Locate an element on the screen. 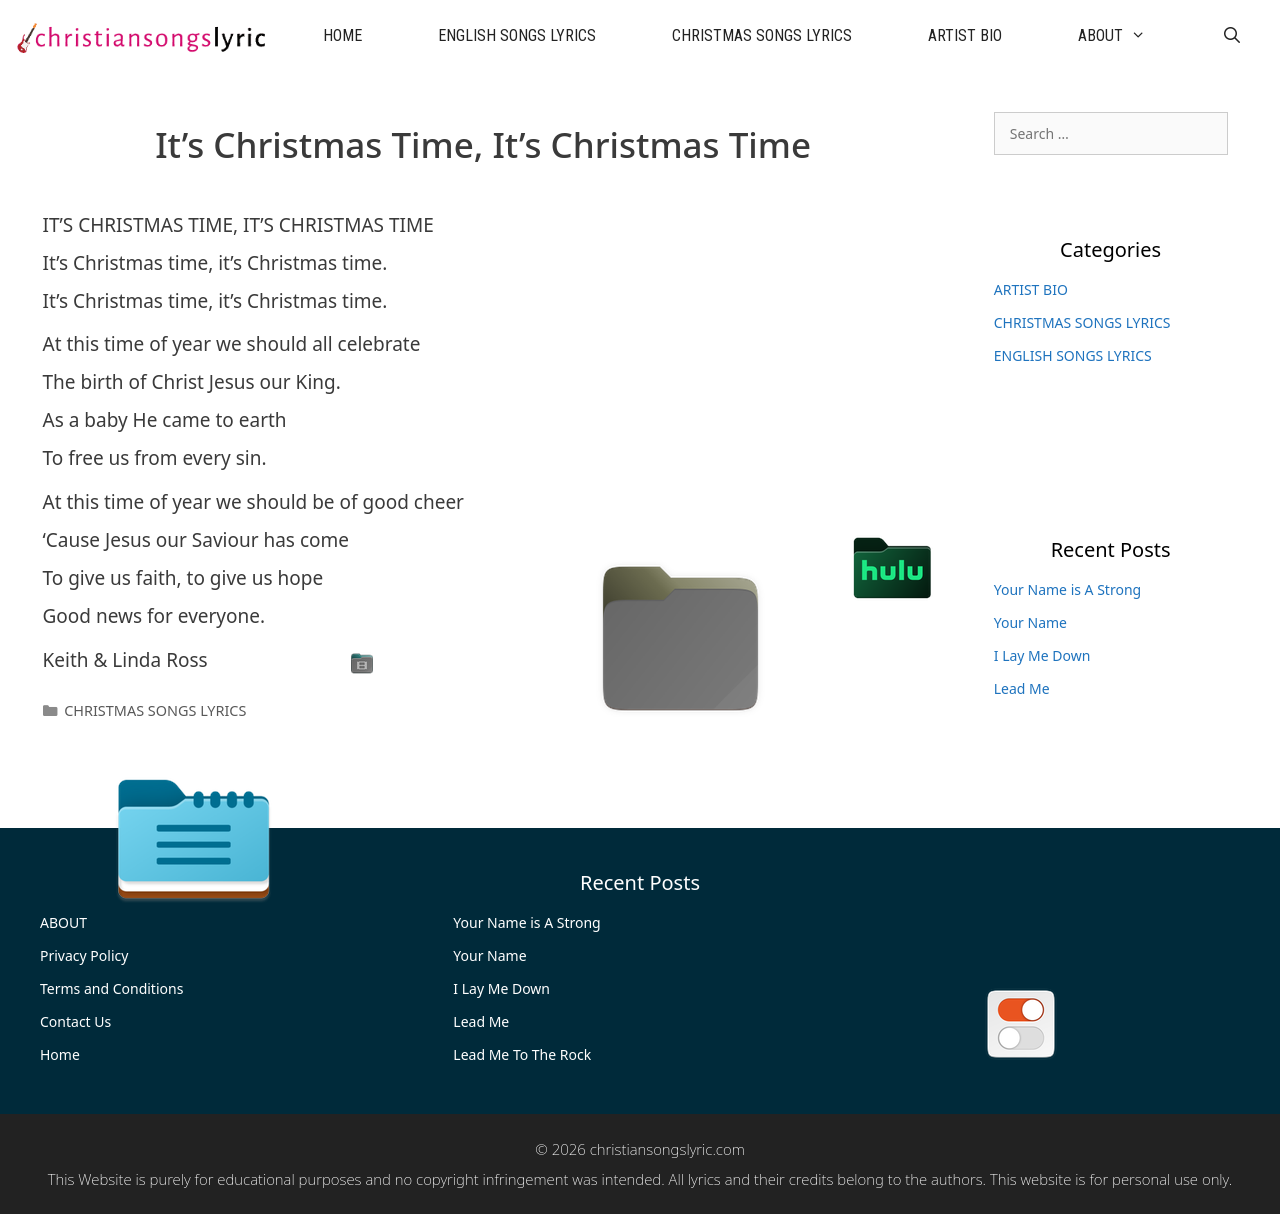  open videos folder is located at coordinates (362, 663).